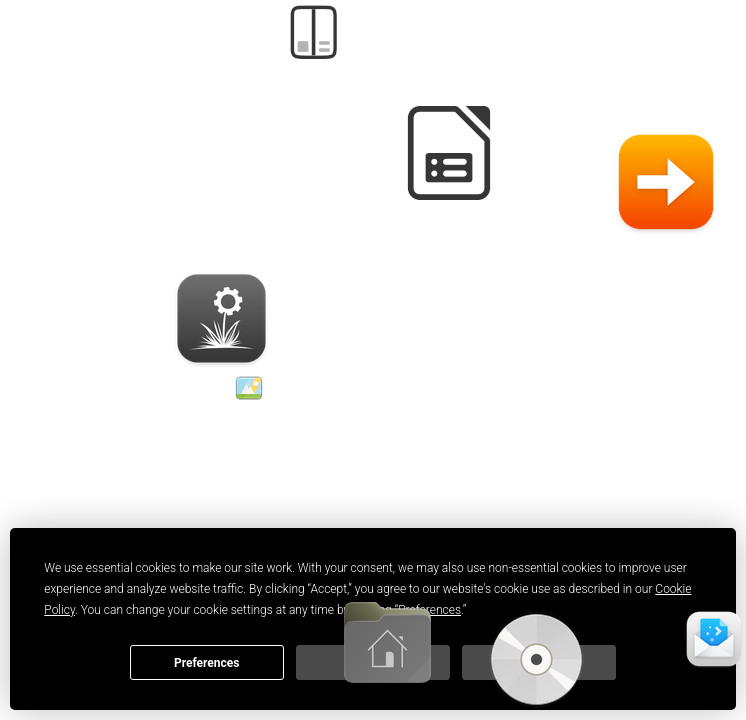 This screenshot has height=720, width=746. Describe the element at coordinates (387, 642) in the screenshot. I see `access your home folder` at that location.